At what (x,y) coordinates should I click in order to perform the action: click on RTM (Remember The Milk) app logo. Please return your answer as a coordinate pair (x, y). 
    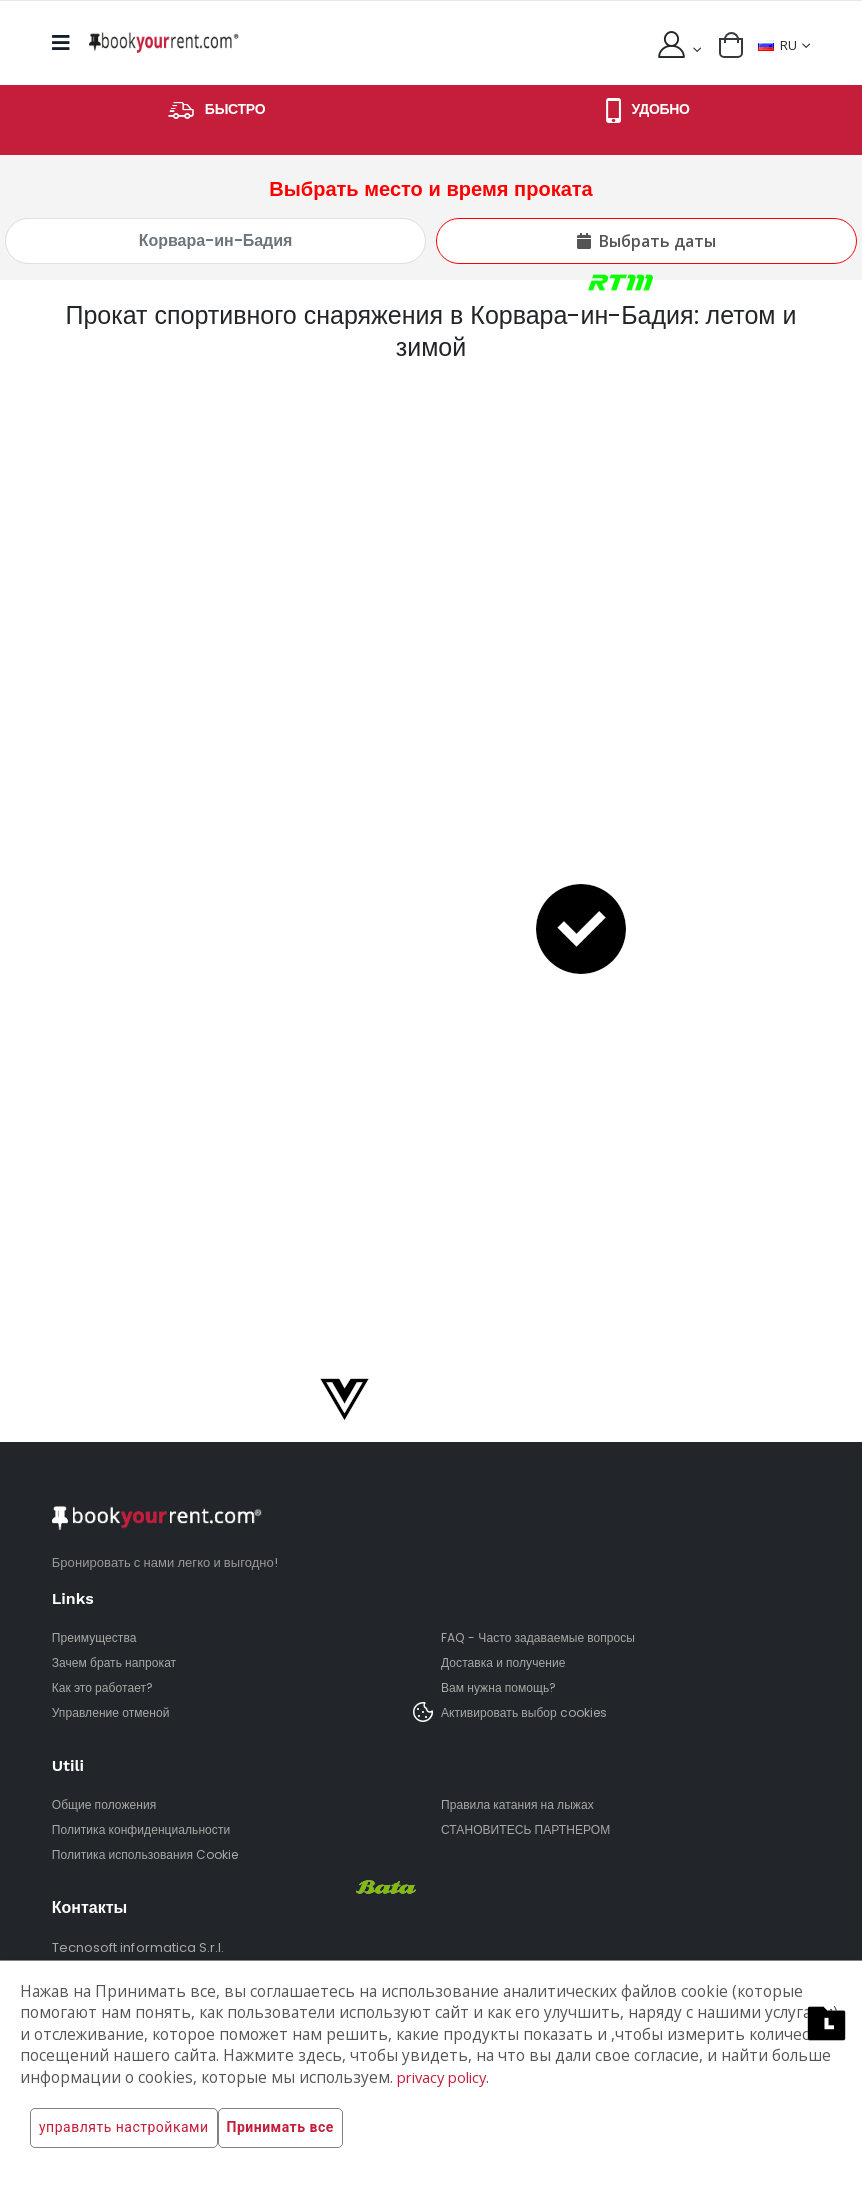
    Looking at the image, I should click on (620, 282).